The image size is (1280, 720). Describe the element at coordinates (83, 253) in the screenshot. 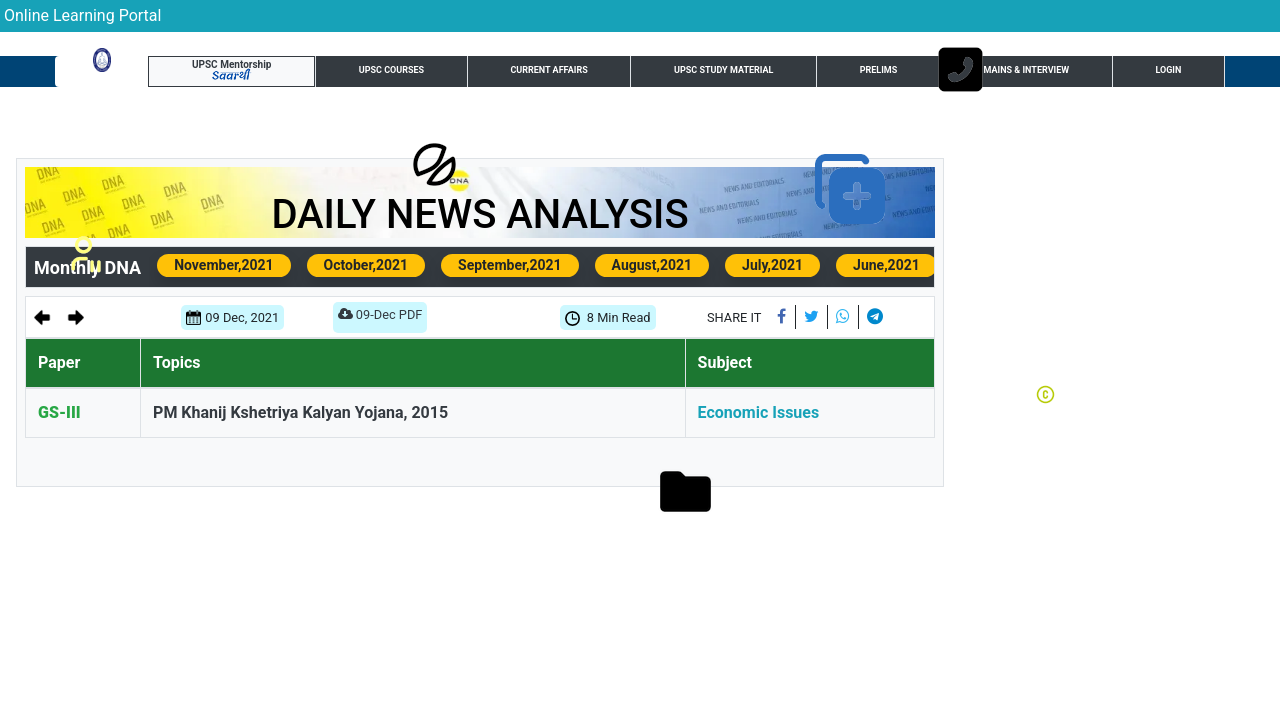

I see `pause or temporarily suspend a user account` at that location.